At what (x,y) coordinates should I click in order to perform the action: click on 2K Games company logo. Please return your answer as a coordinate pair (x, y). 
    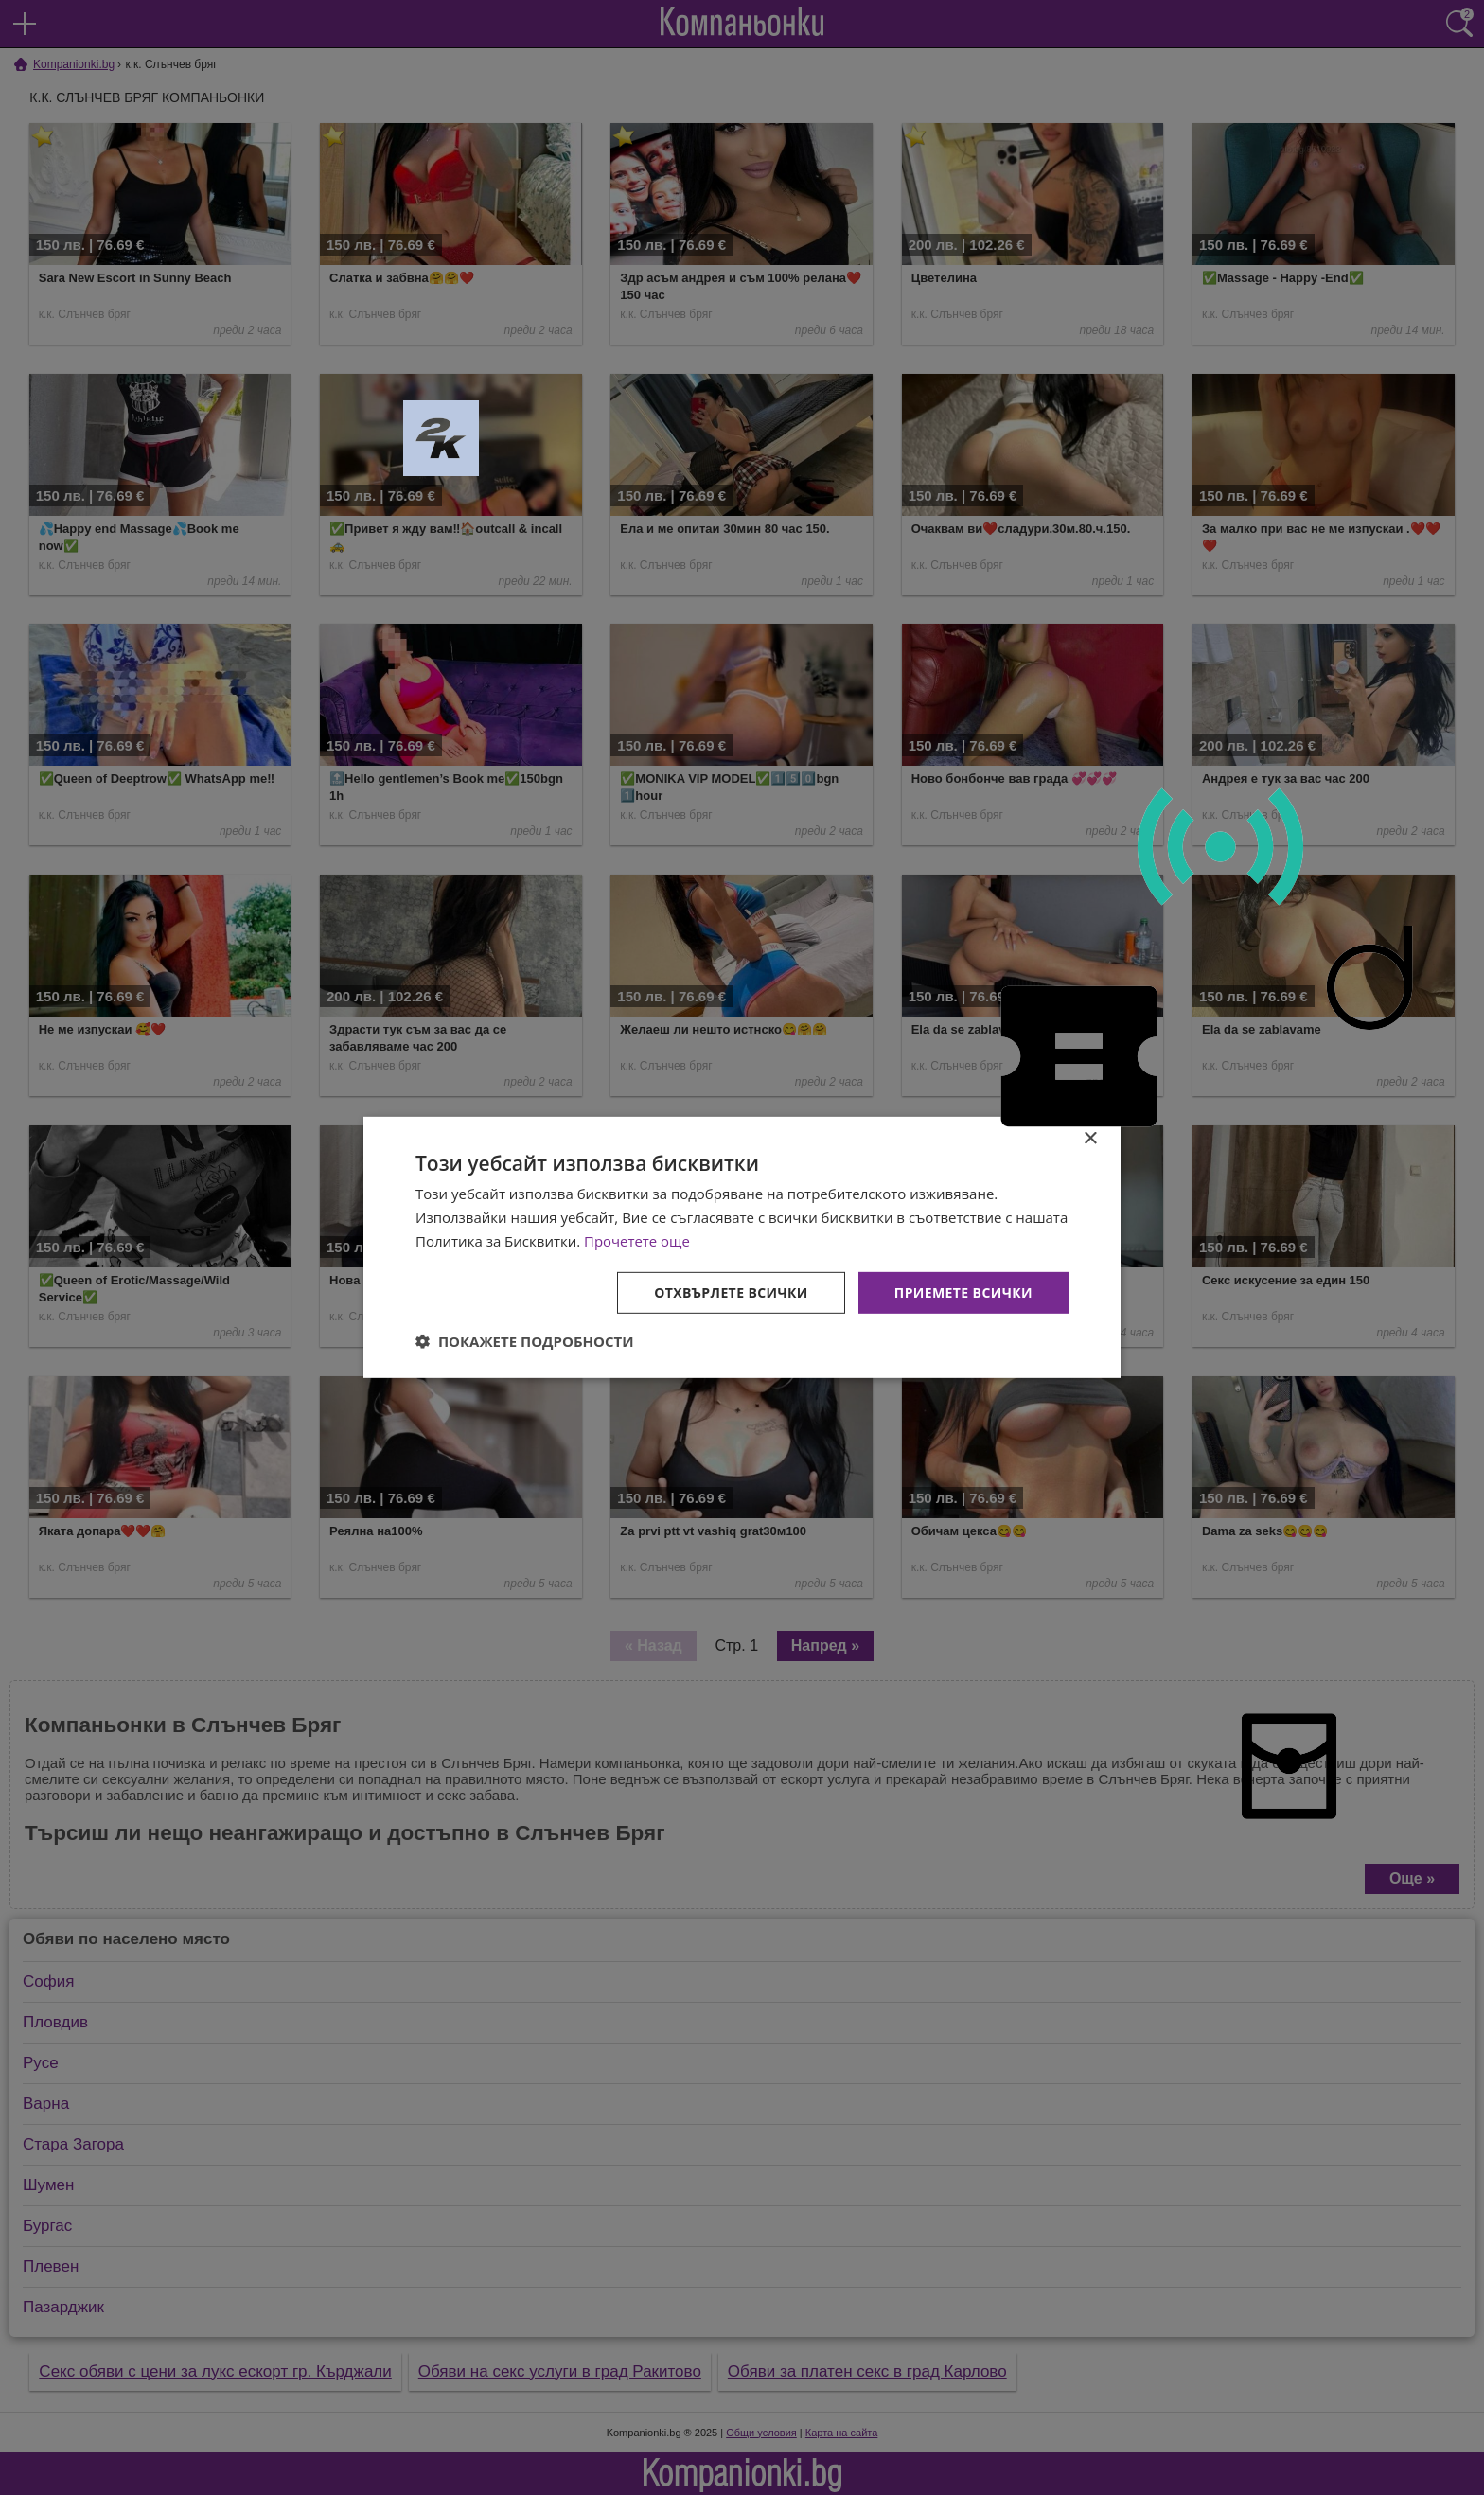
    Looking at the image, I should click on (441, 438).